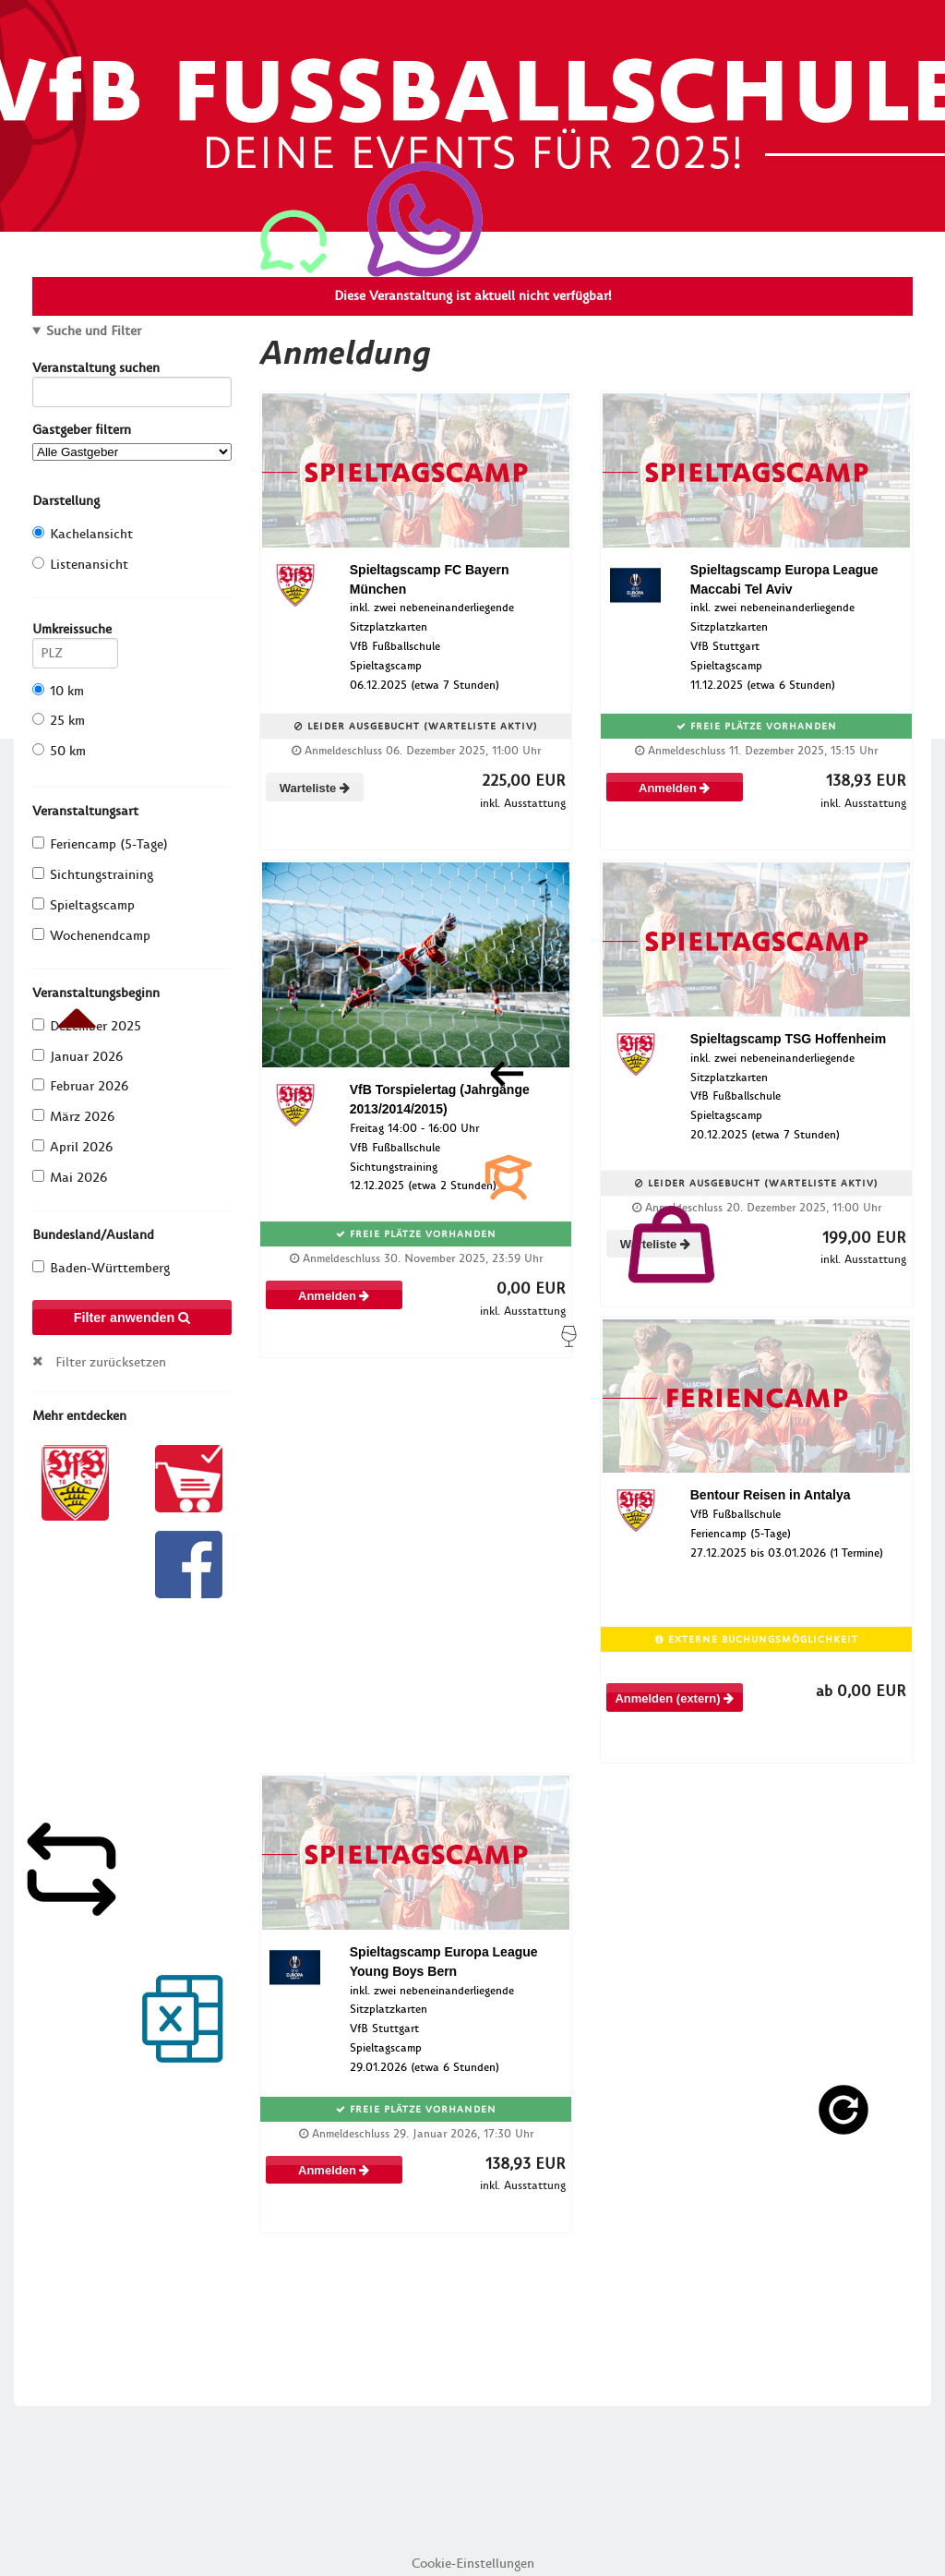 This screenshot has height=2576, width=945. I want to click on open Microsoft Excel, so click(185, 2018).